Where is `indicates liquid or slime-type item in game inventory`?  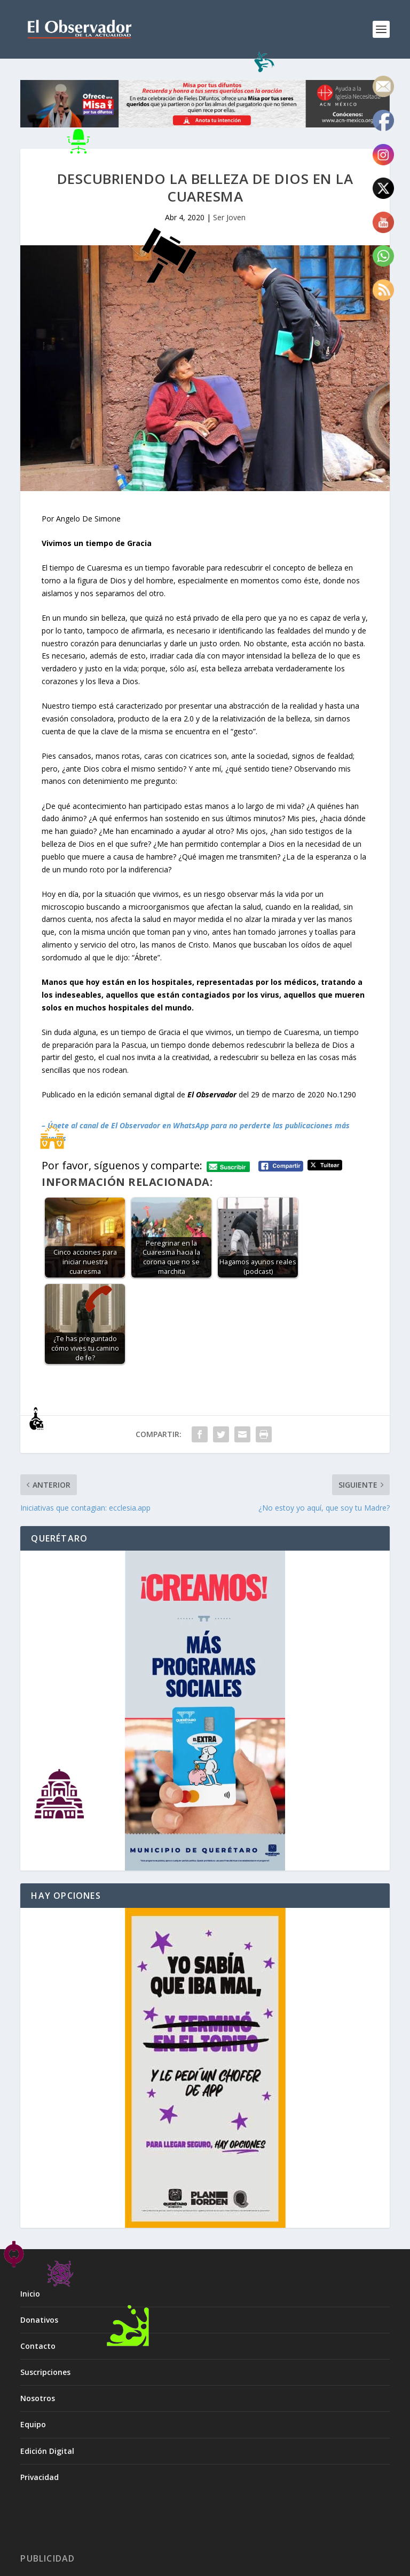
indicates liquid or slime-type item in game inventory is located at coordinates (128, 2325).